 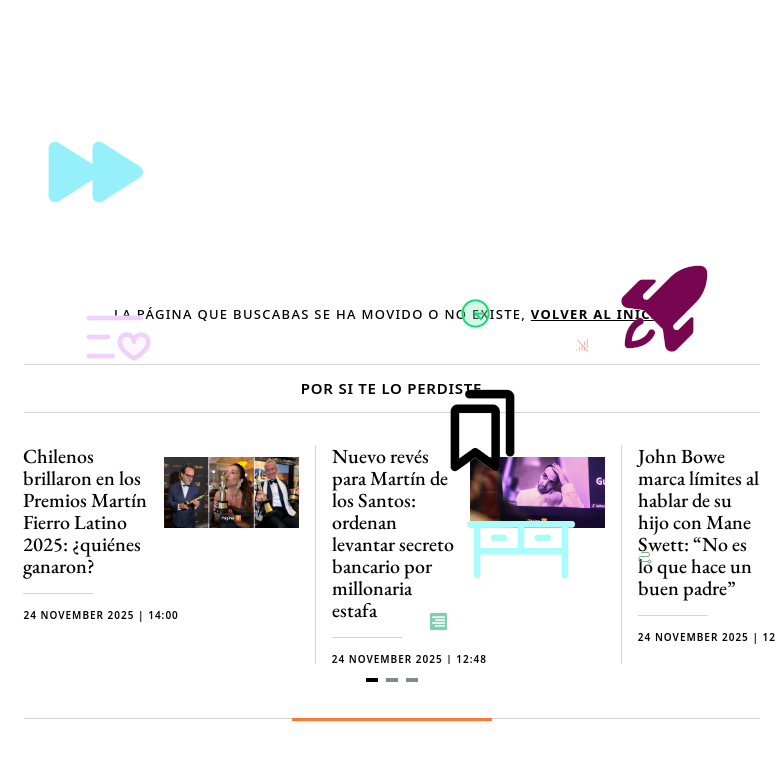 I want to click on align text to the right, so click(x=438, y=621).